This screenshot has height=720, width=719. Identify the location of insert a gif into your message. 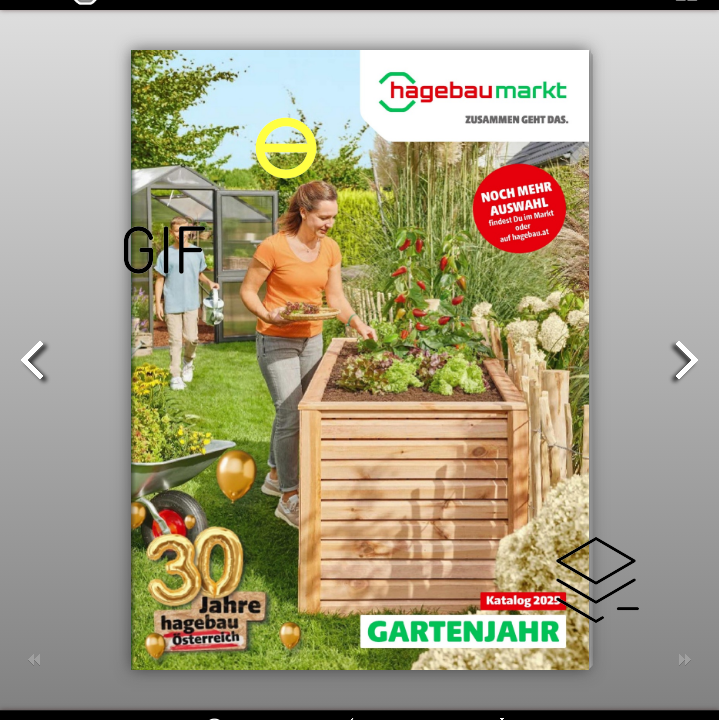
(163, 250).